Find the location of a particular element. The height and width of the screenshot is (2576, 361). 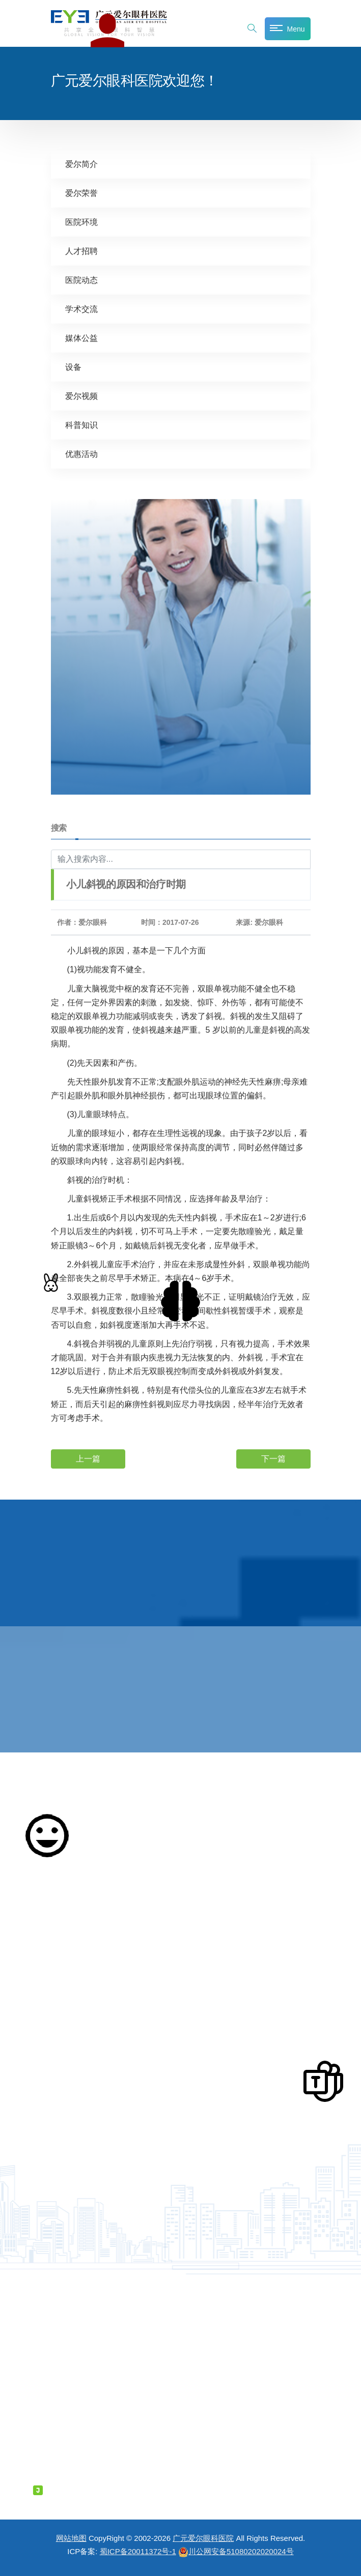

indicates items or sections starting with the letter J is located at coordinates (38, 2490).